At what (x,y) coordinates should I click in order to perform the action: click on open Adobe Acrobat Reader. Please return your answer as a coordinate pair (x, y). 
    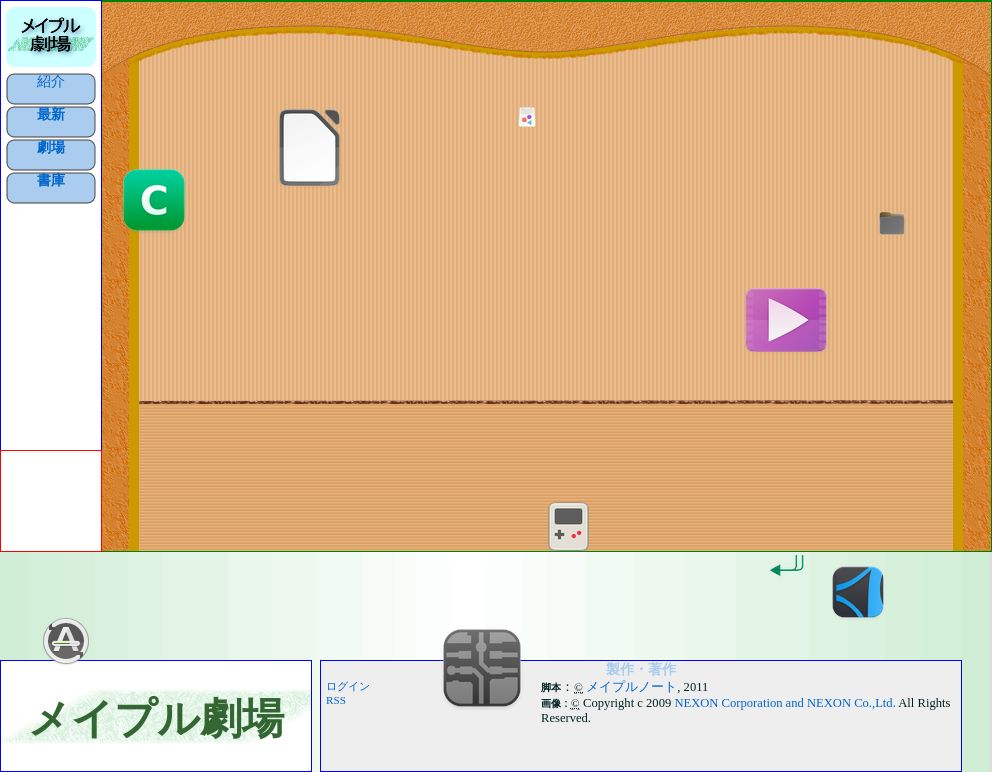
    Looking at the image, I should click on (858, 592).